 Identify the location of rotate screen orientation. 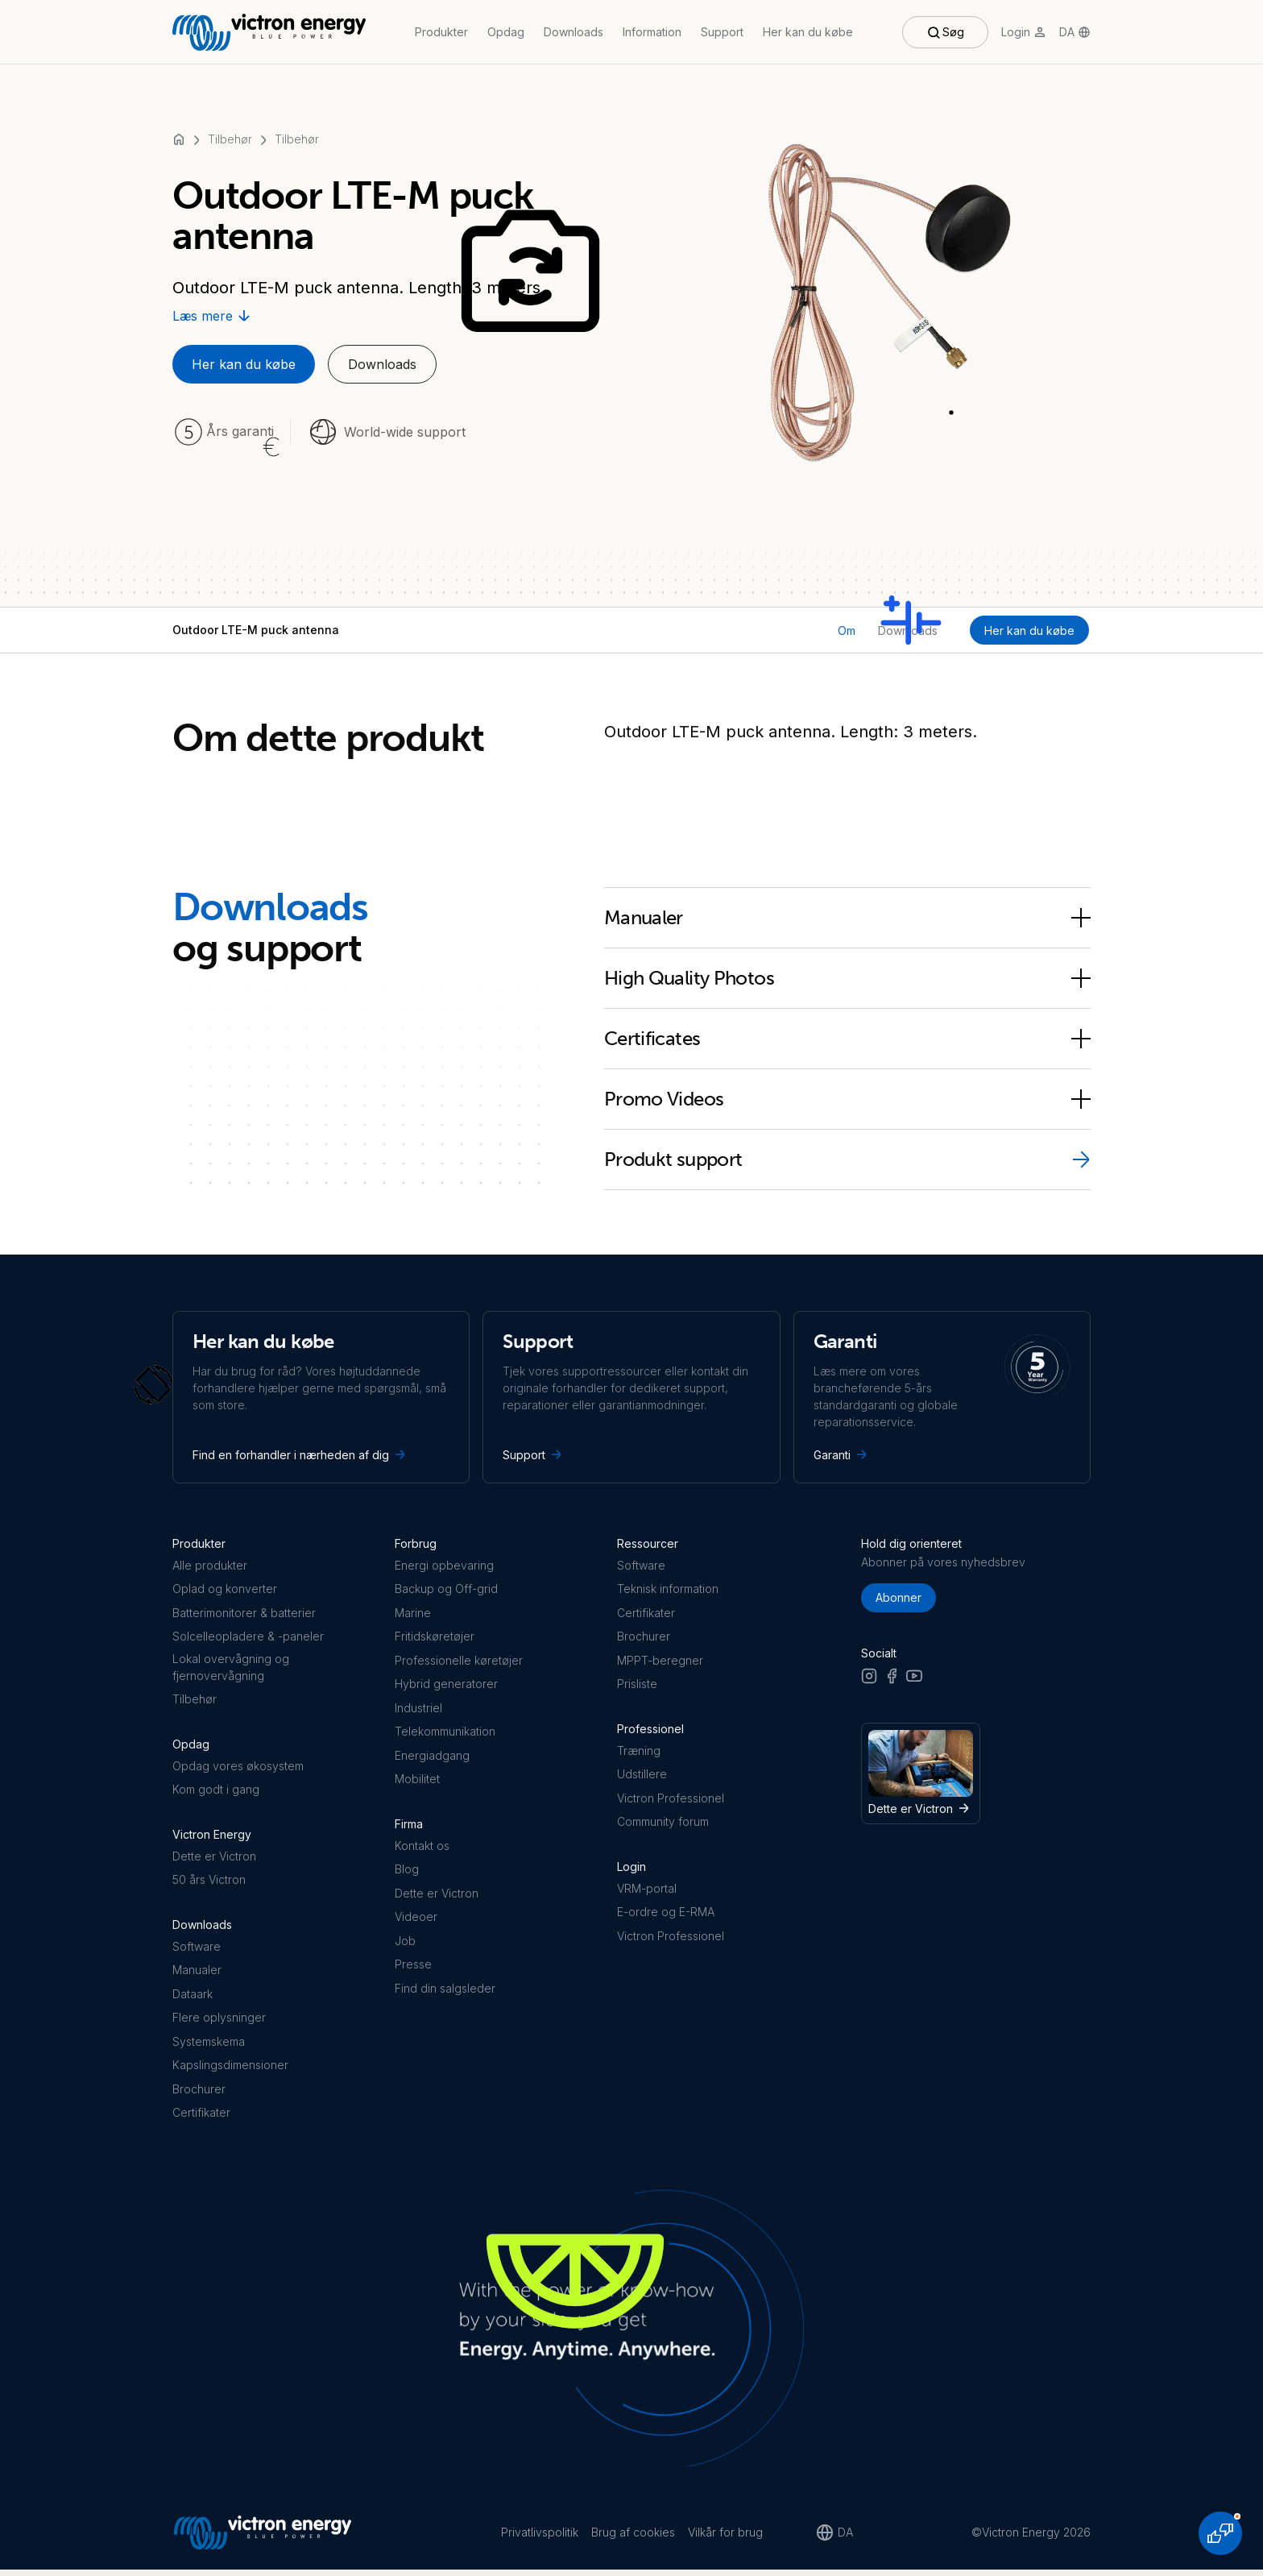
(153, 1384).